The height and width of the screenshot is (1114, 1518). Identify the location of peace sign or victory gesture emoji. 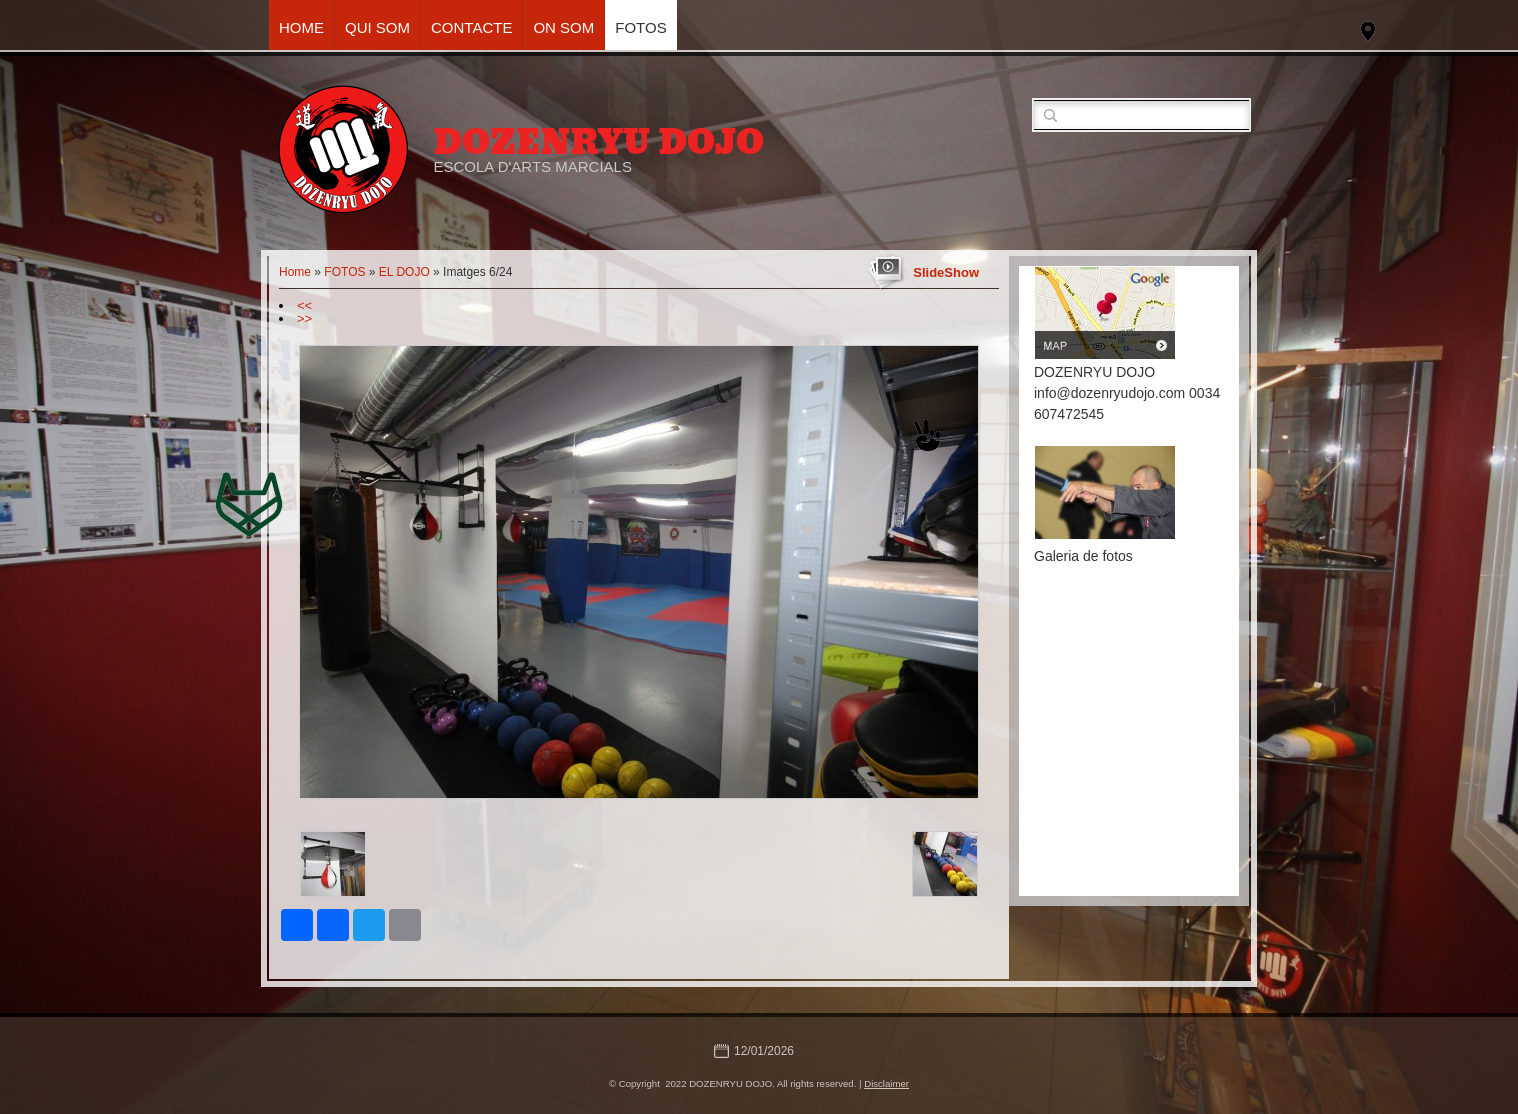
(928, 435).